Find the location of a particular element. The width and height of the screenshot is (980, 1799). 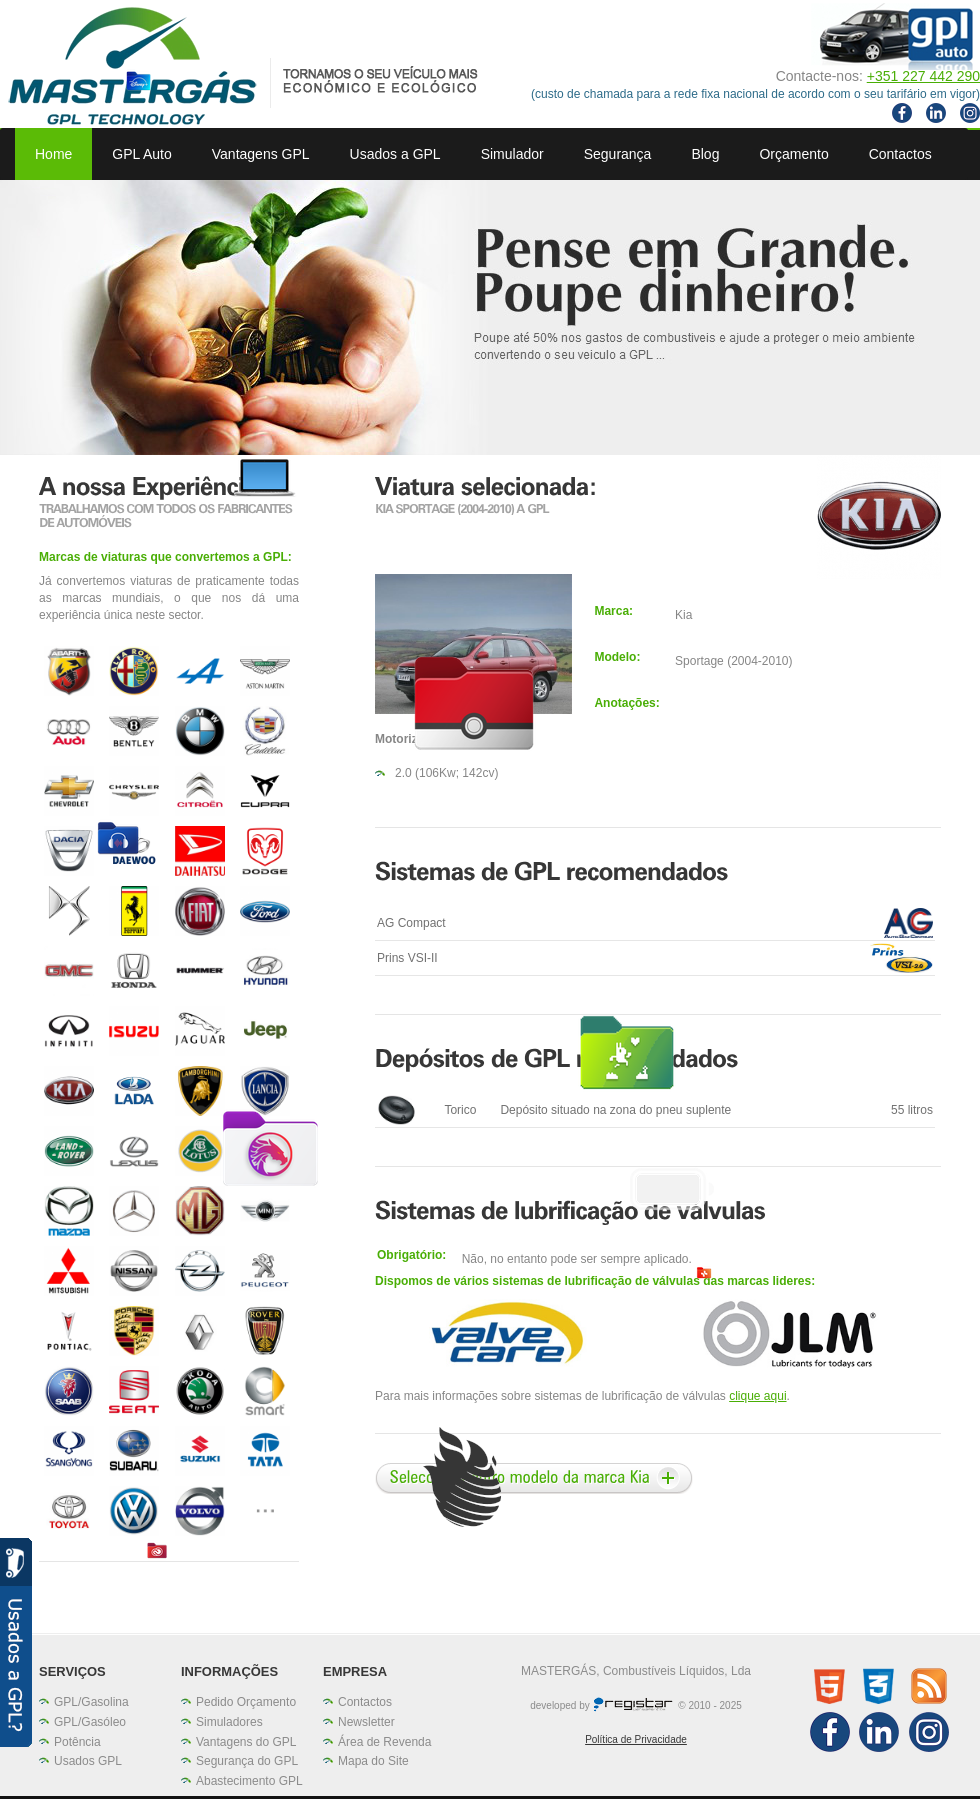

open folder containing Xmind mind mapping files is located at coordinates (704, 1273).